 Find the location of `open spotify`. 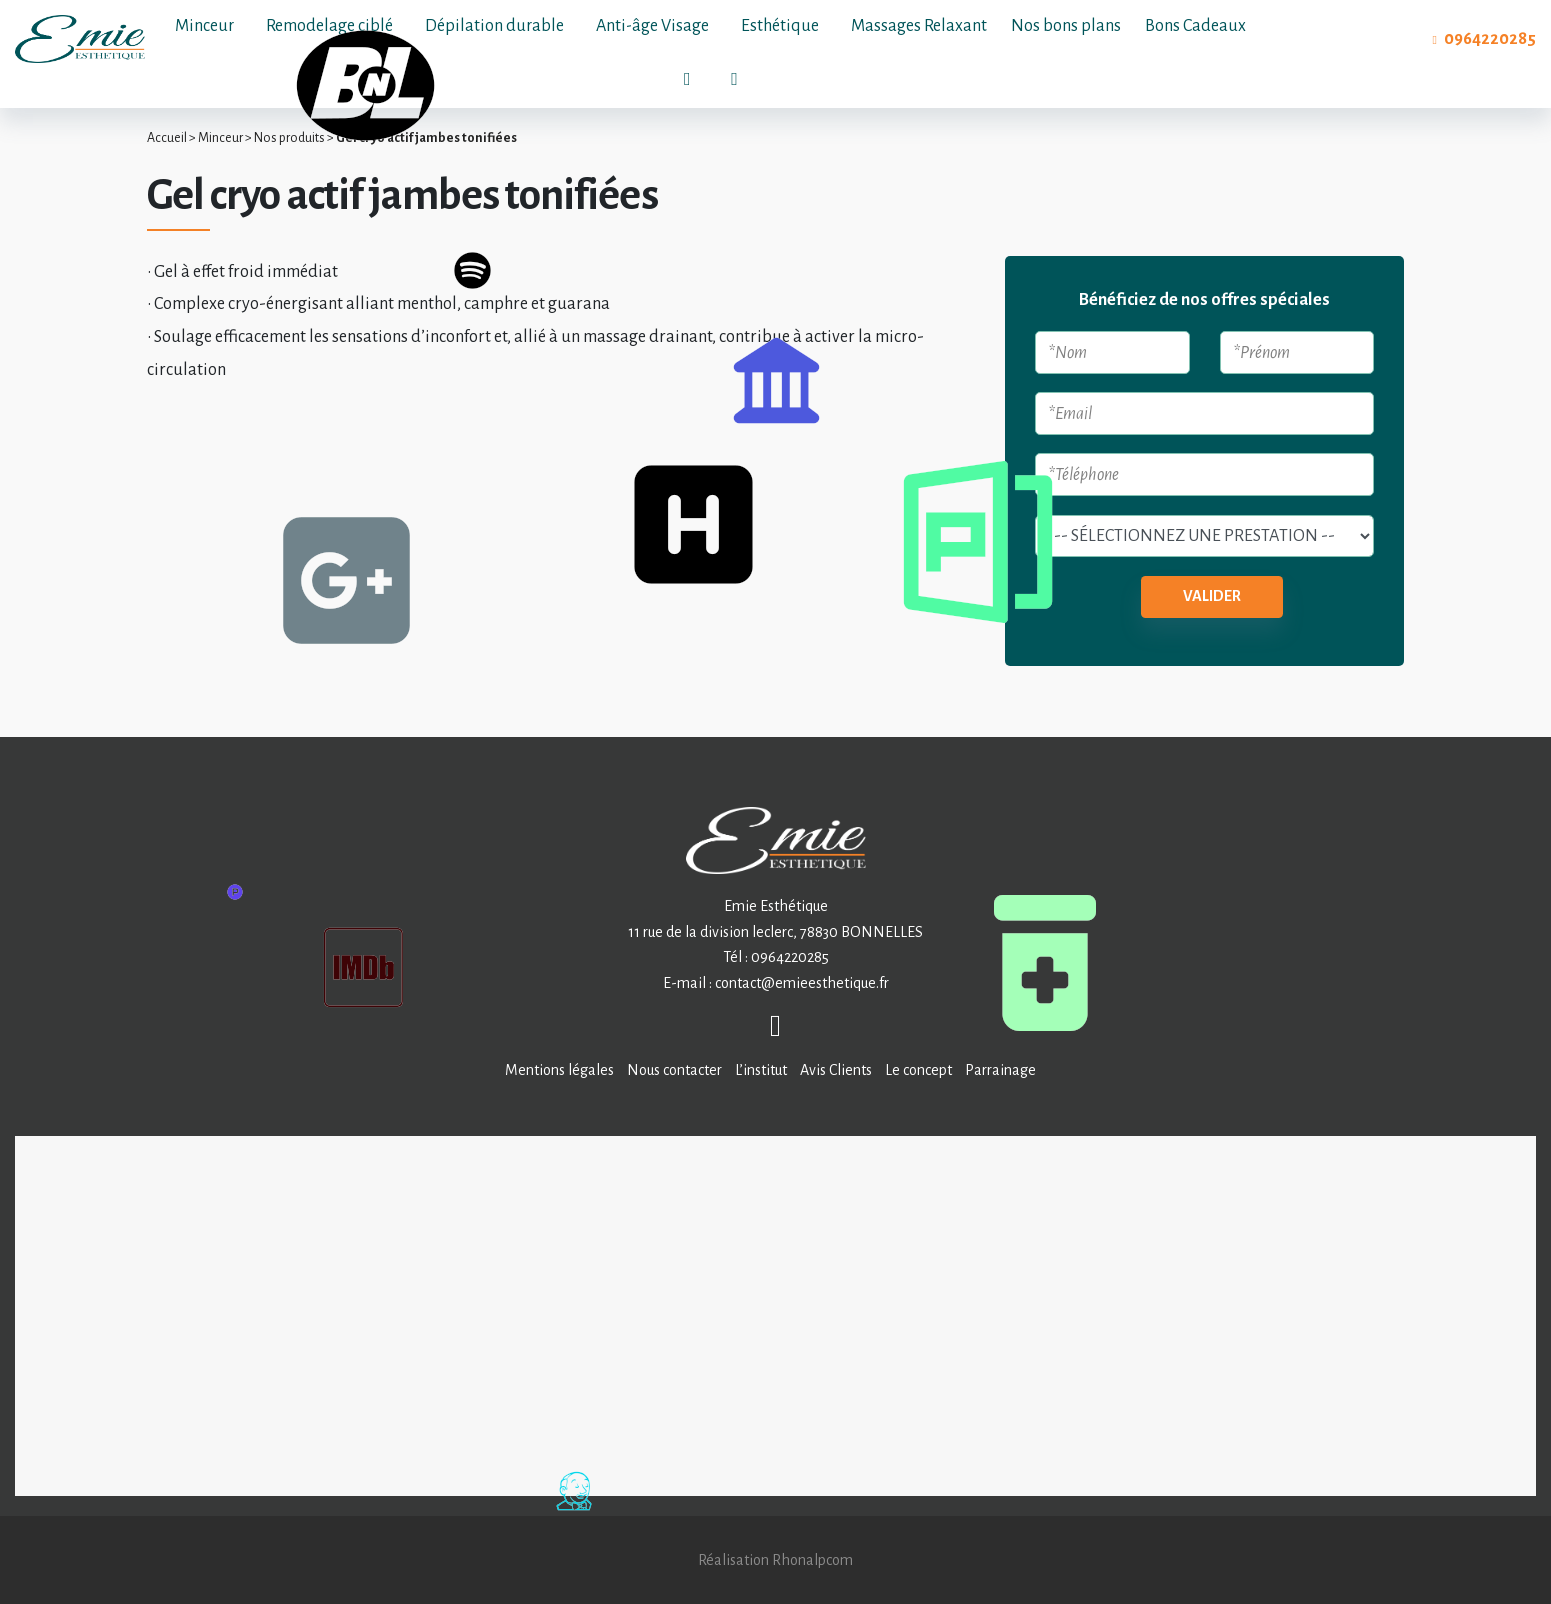

open spotify is located at coordinates (472, 270).